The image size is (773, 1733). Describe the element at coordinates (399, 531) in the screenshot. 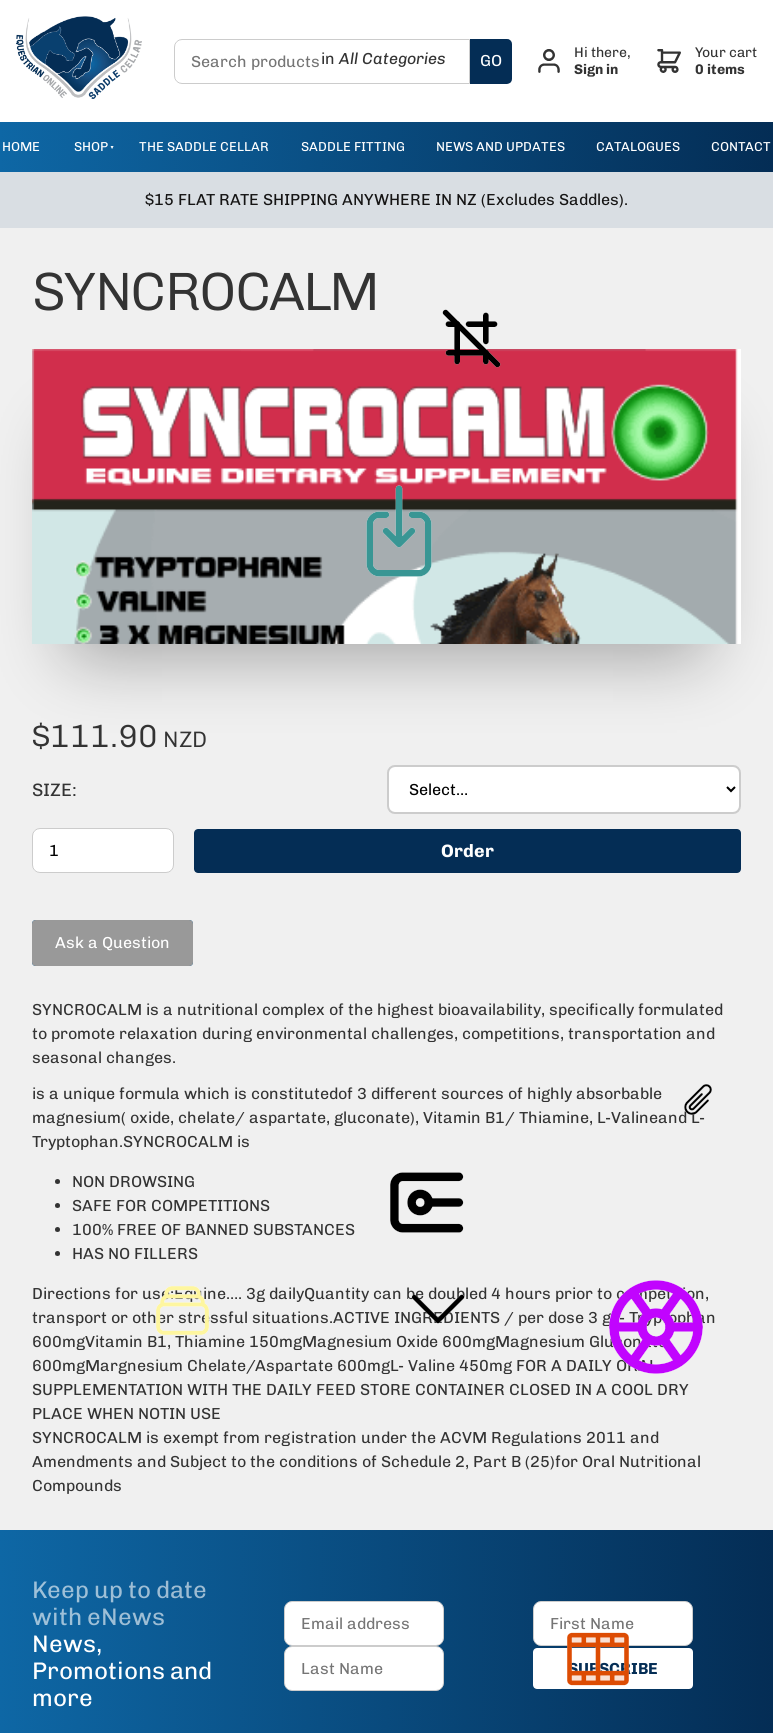

I see `download file to device` at that location.